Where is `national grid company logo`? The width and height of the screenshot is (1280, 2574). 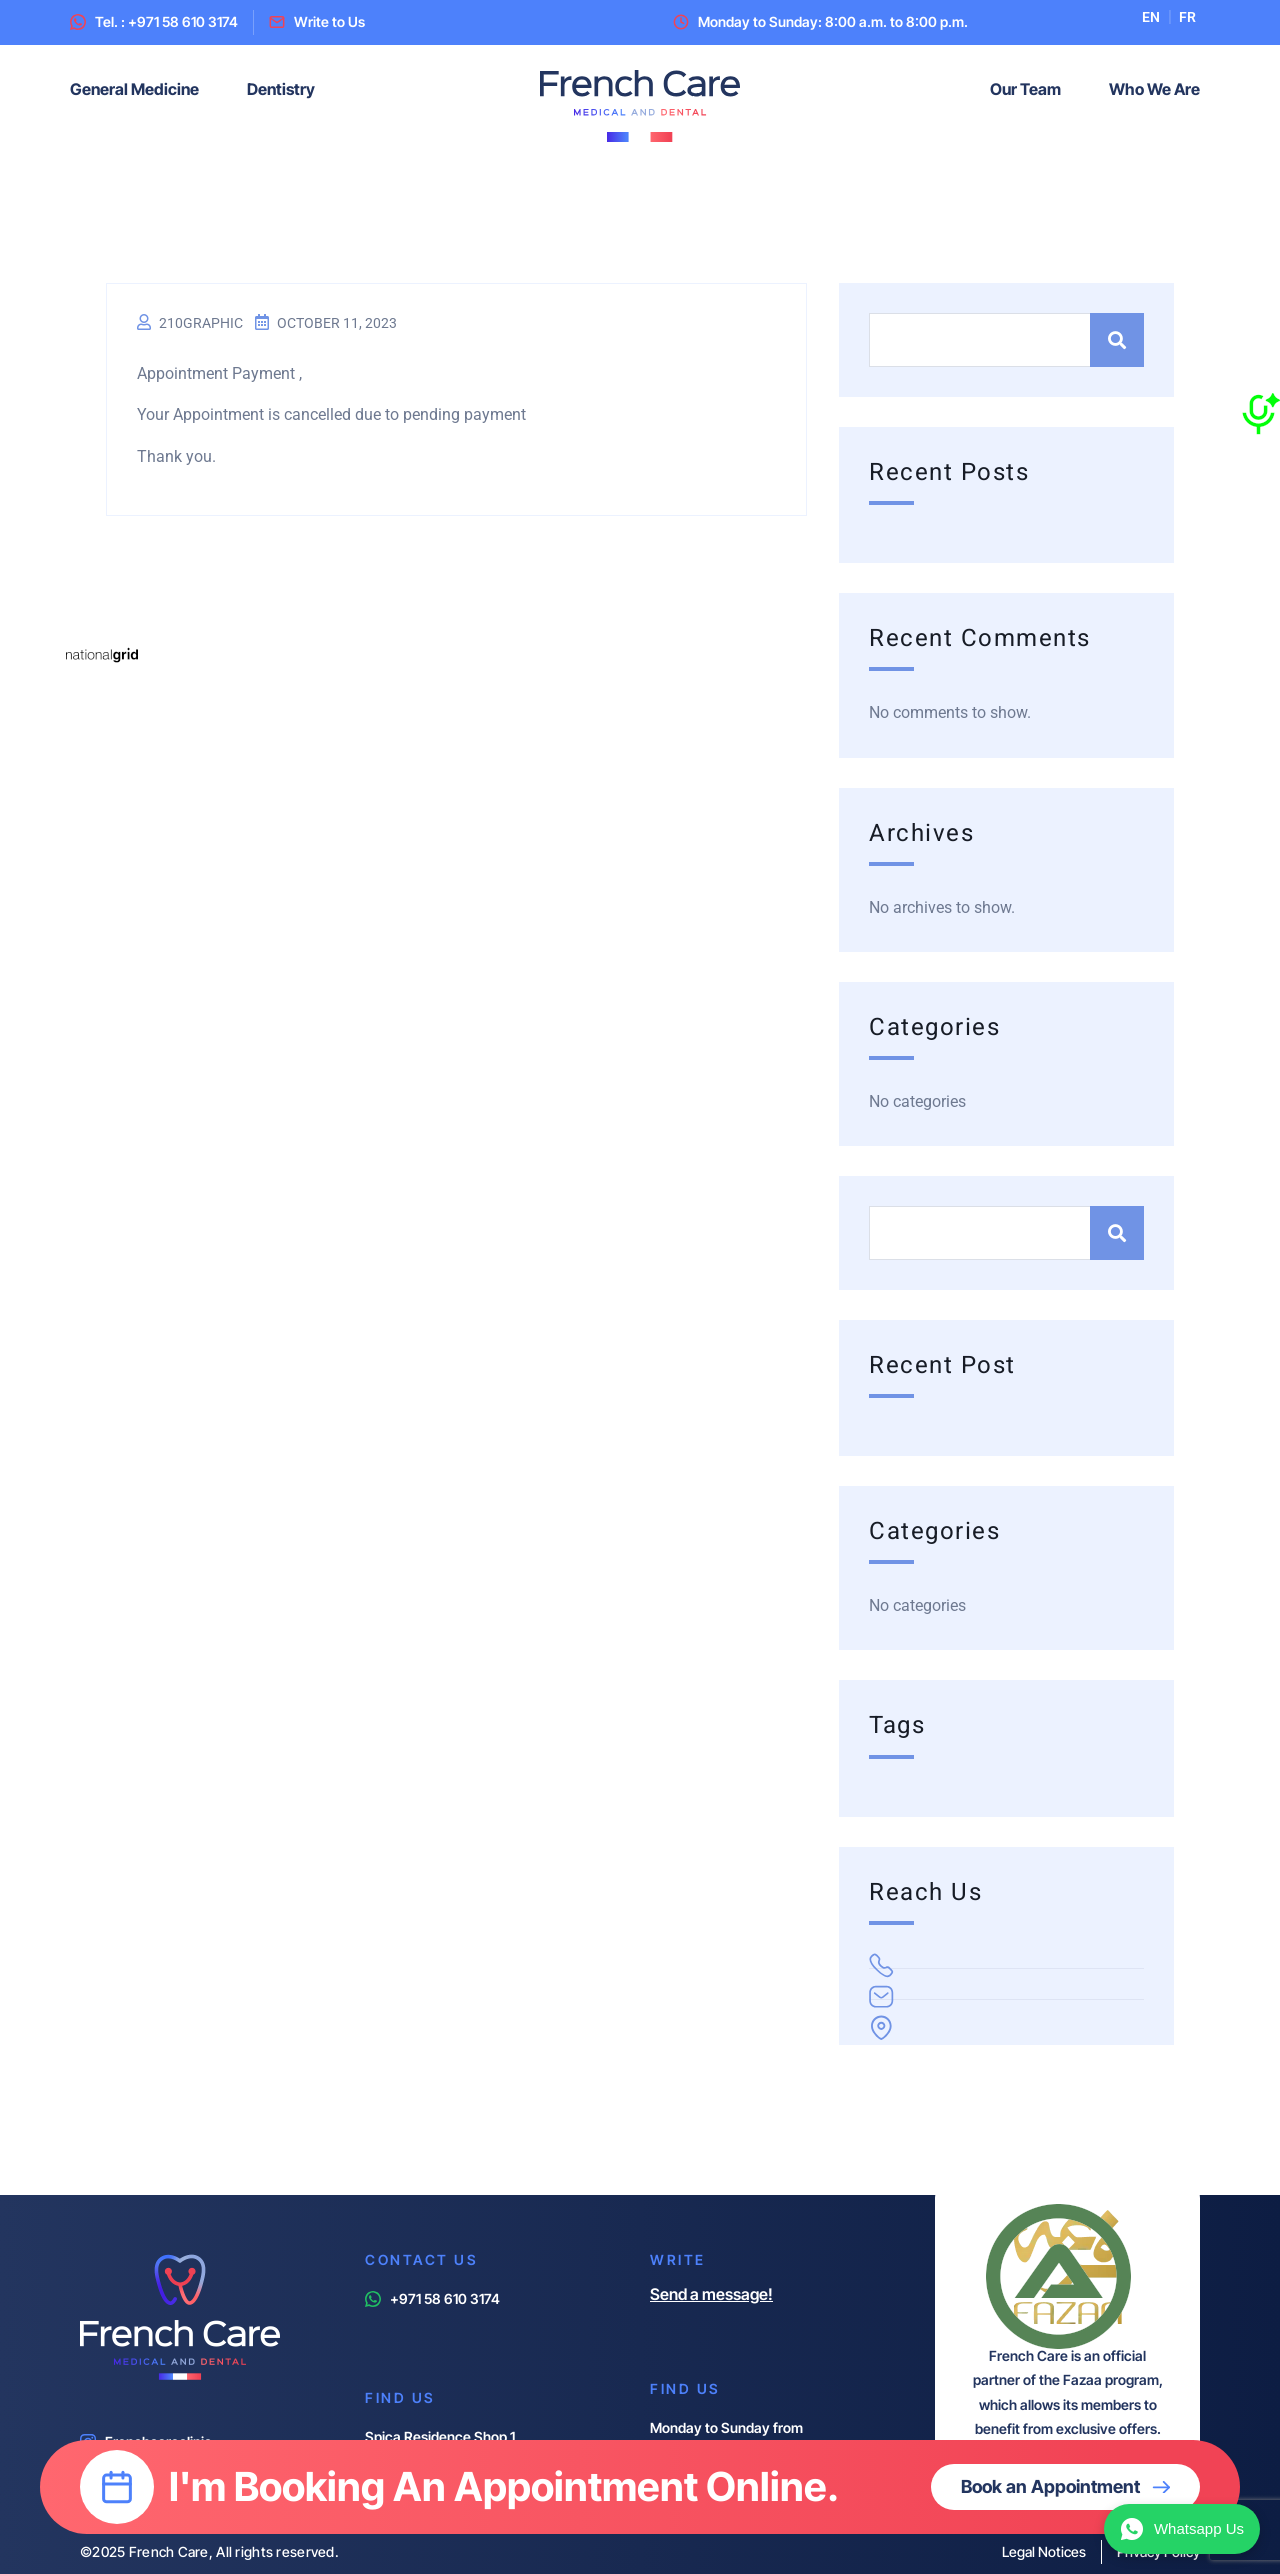
national grid company logo is located at coordinates (102, 655).